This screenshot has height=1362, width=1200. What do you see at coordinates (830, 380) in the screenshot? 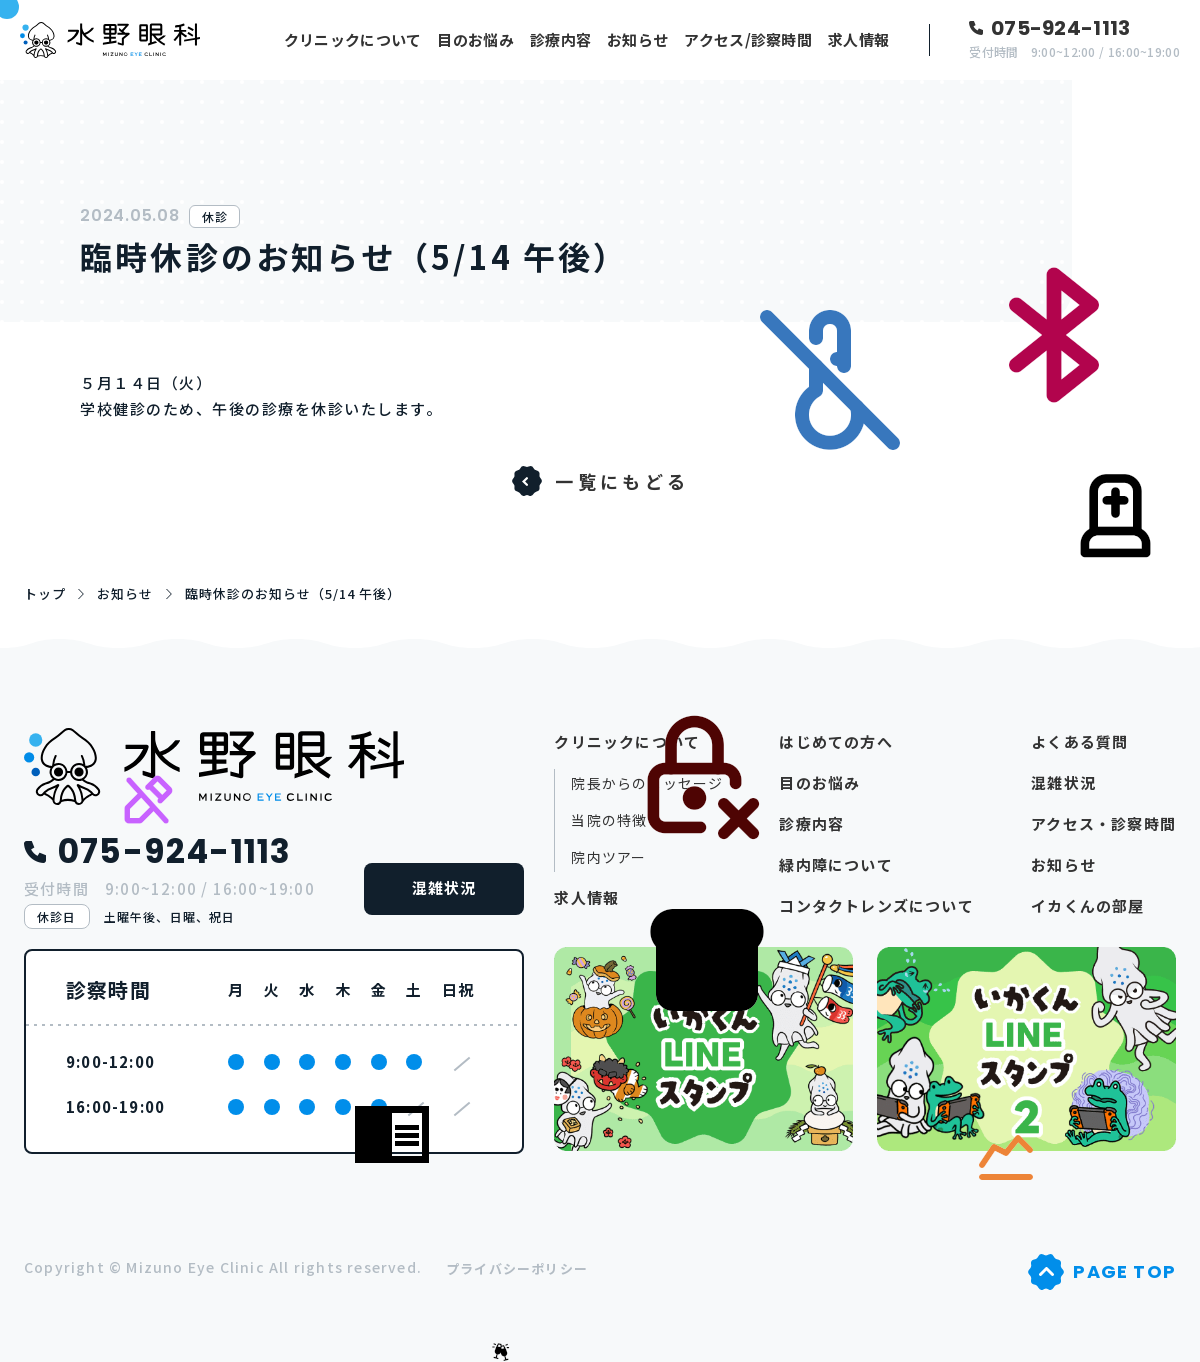
I see `temperature monitoring disabled` at bounding box center [830, 380].